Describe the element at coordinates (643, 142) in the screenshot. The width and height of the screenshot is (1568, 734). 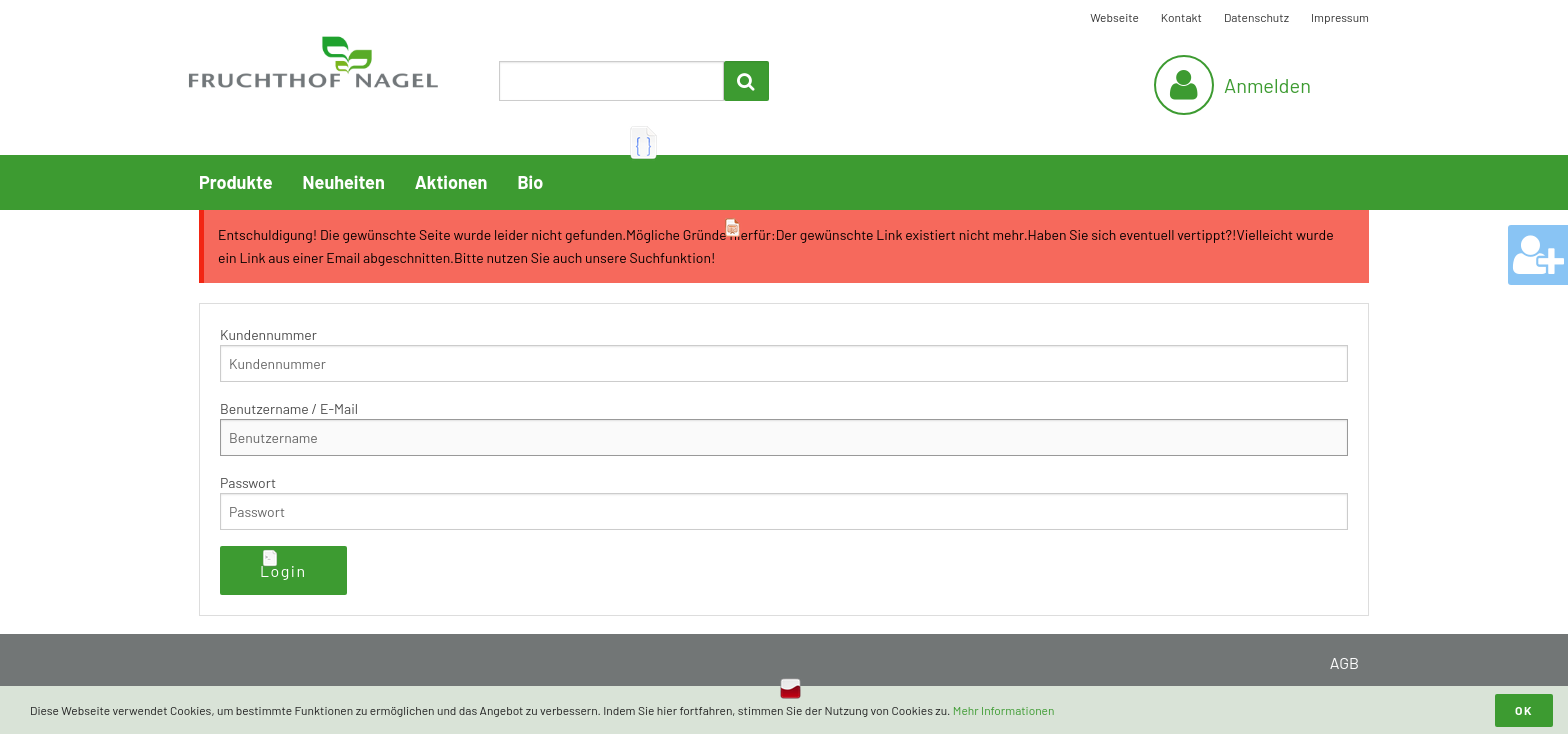
I see `a CSS stylesheet file` at that location.